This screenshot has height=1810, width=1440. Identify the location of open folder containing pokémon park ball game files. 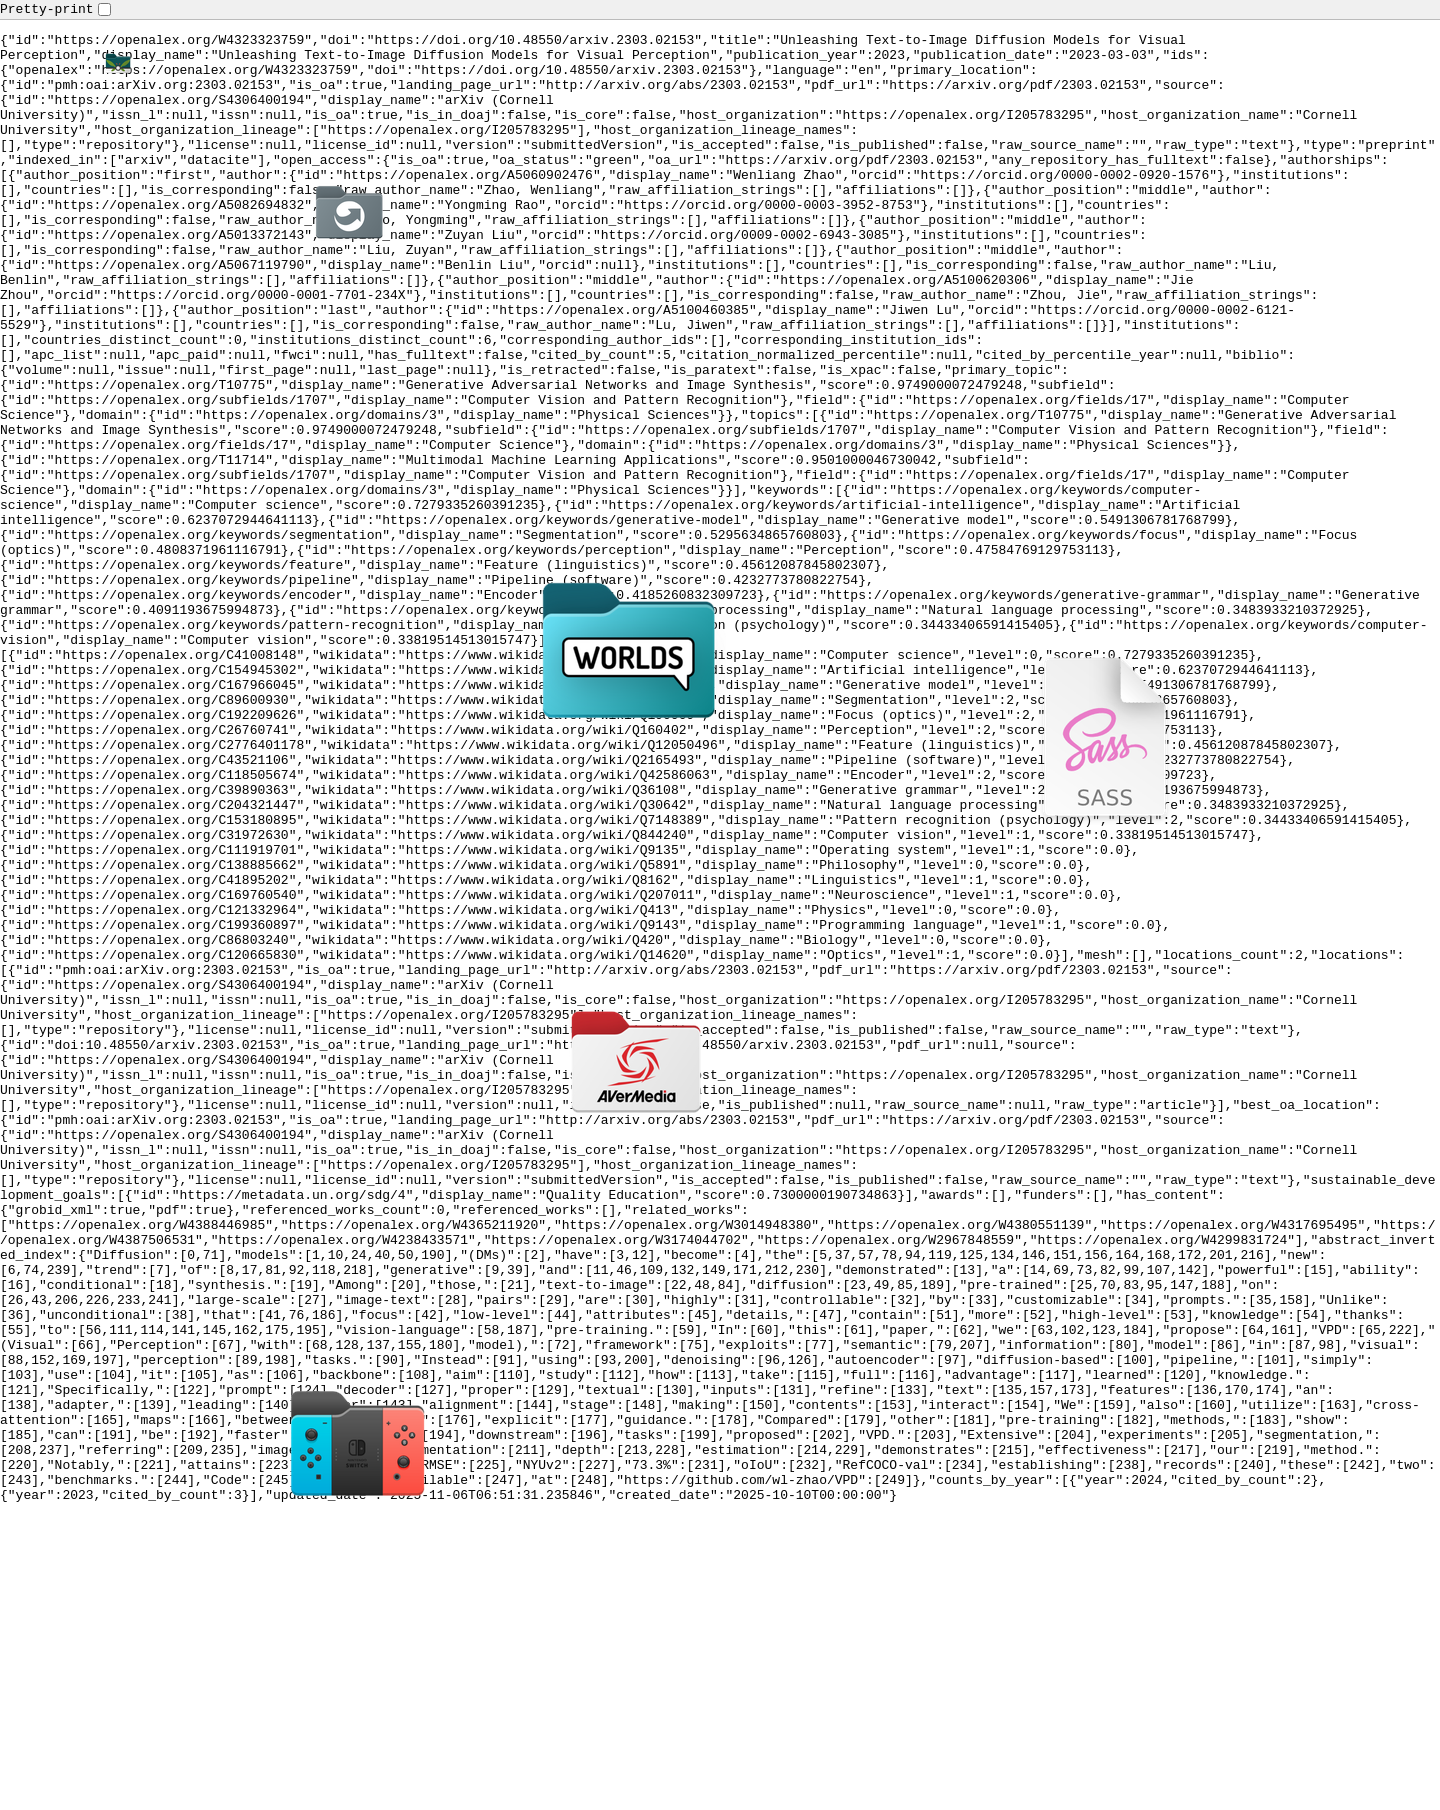
(118, 64).